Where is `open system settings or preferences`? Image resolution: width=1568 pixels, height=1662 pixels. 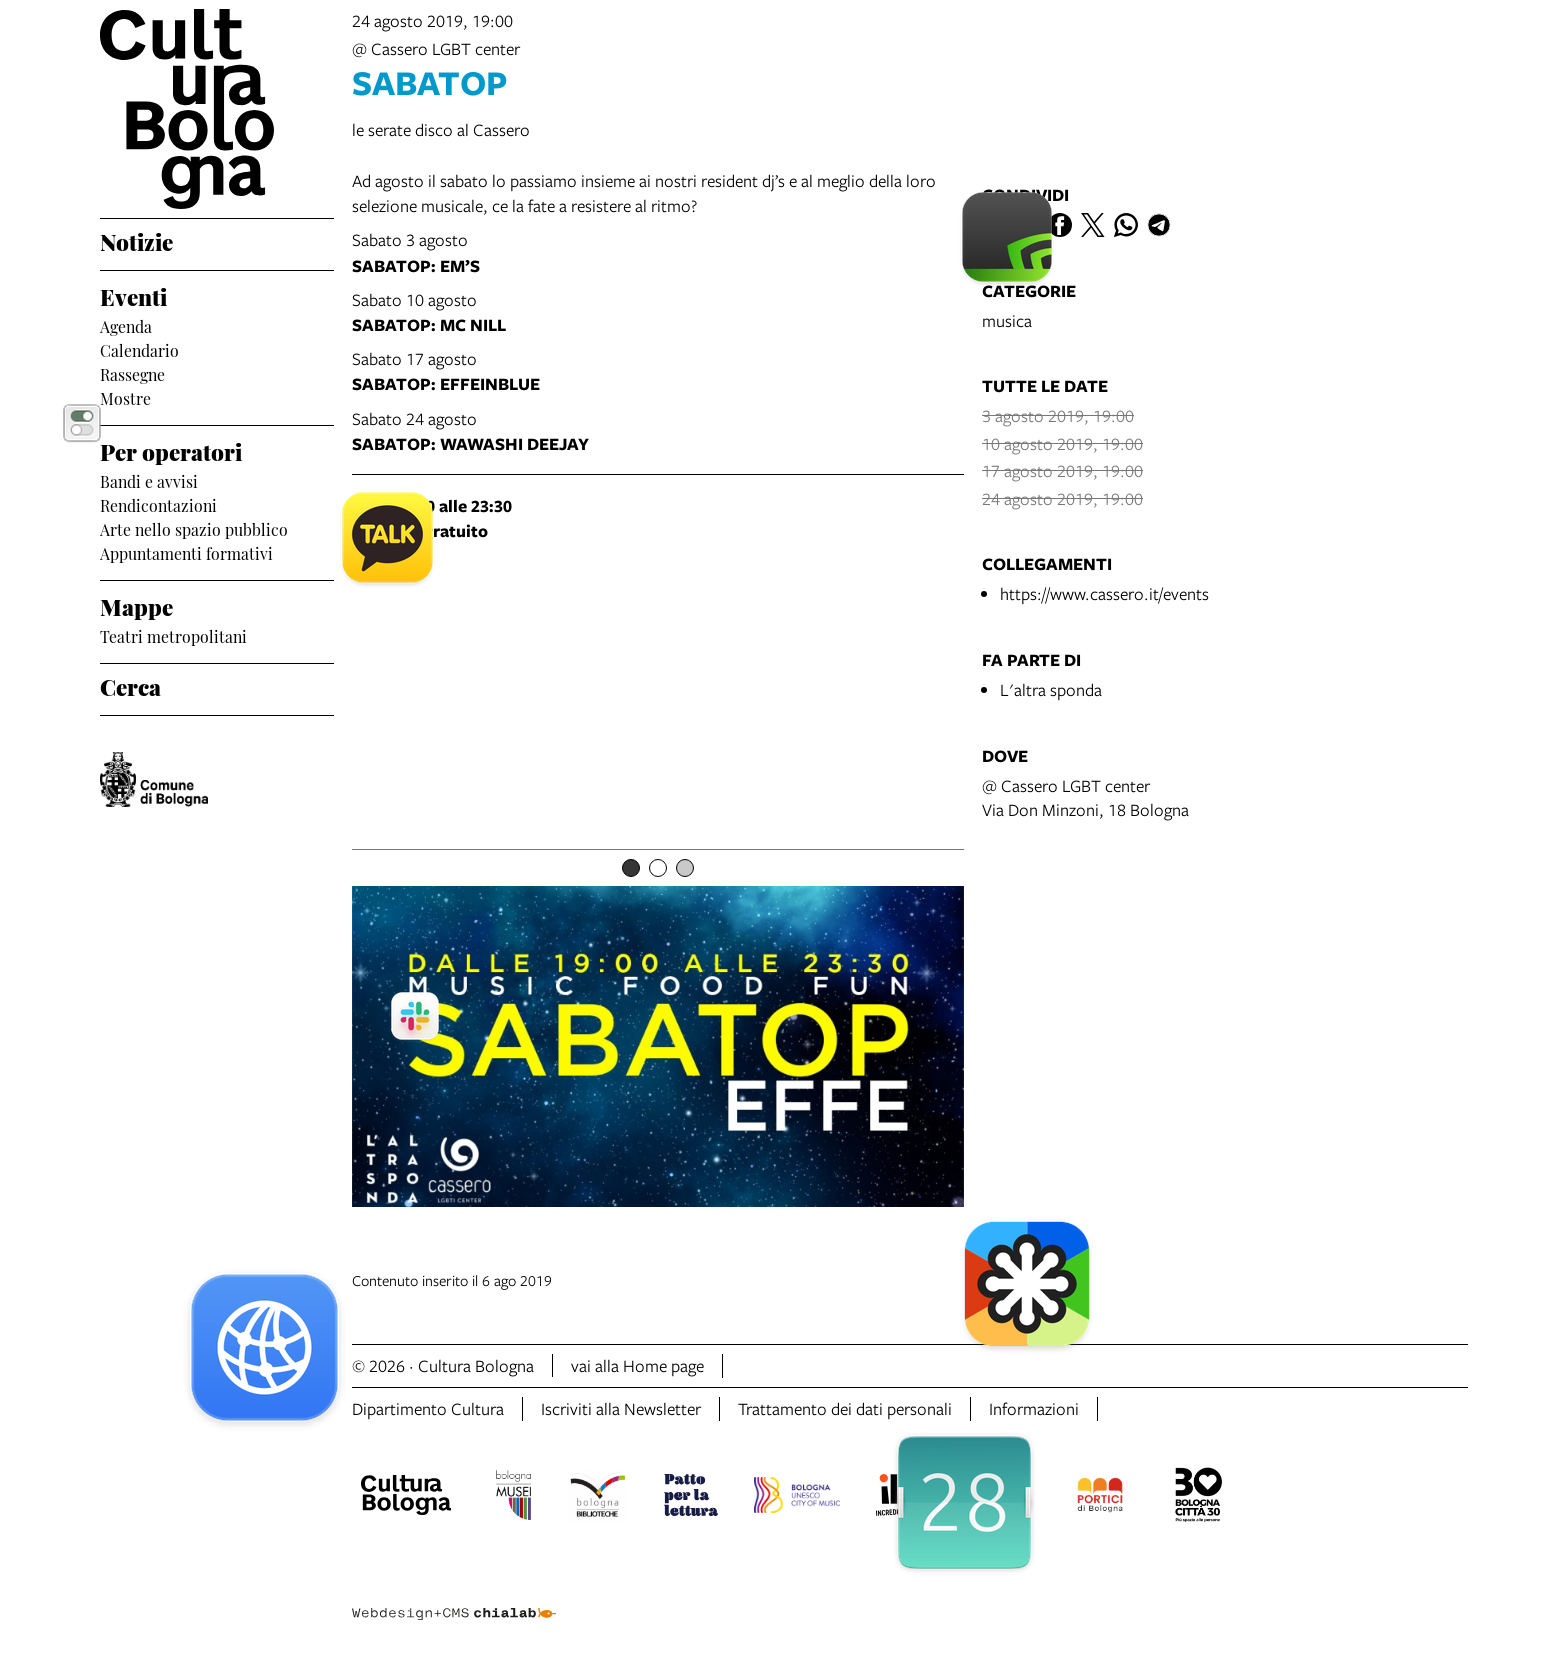 open system settings or preferences is located at coordinates (82, 423).